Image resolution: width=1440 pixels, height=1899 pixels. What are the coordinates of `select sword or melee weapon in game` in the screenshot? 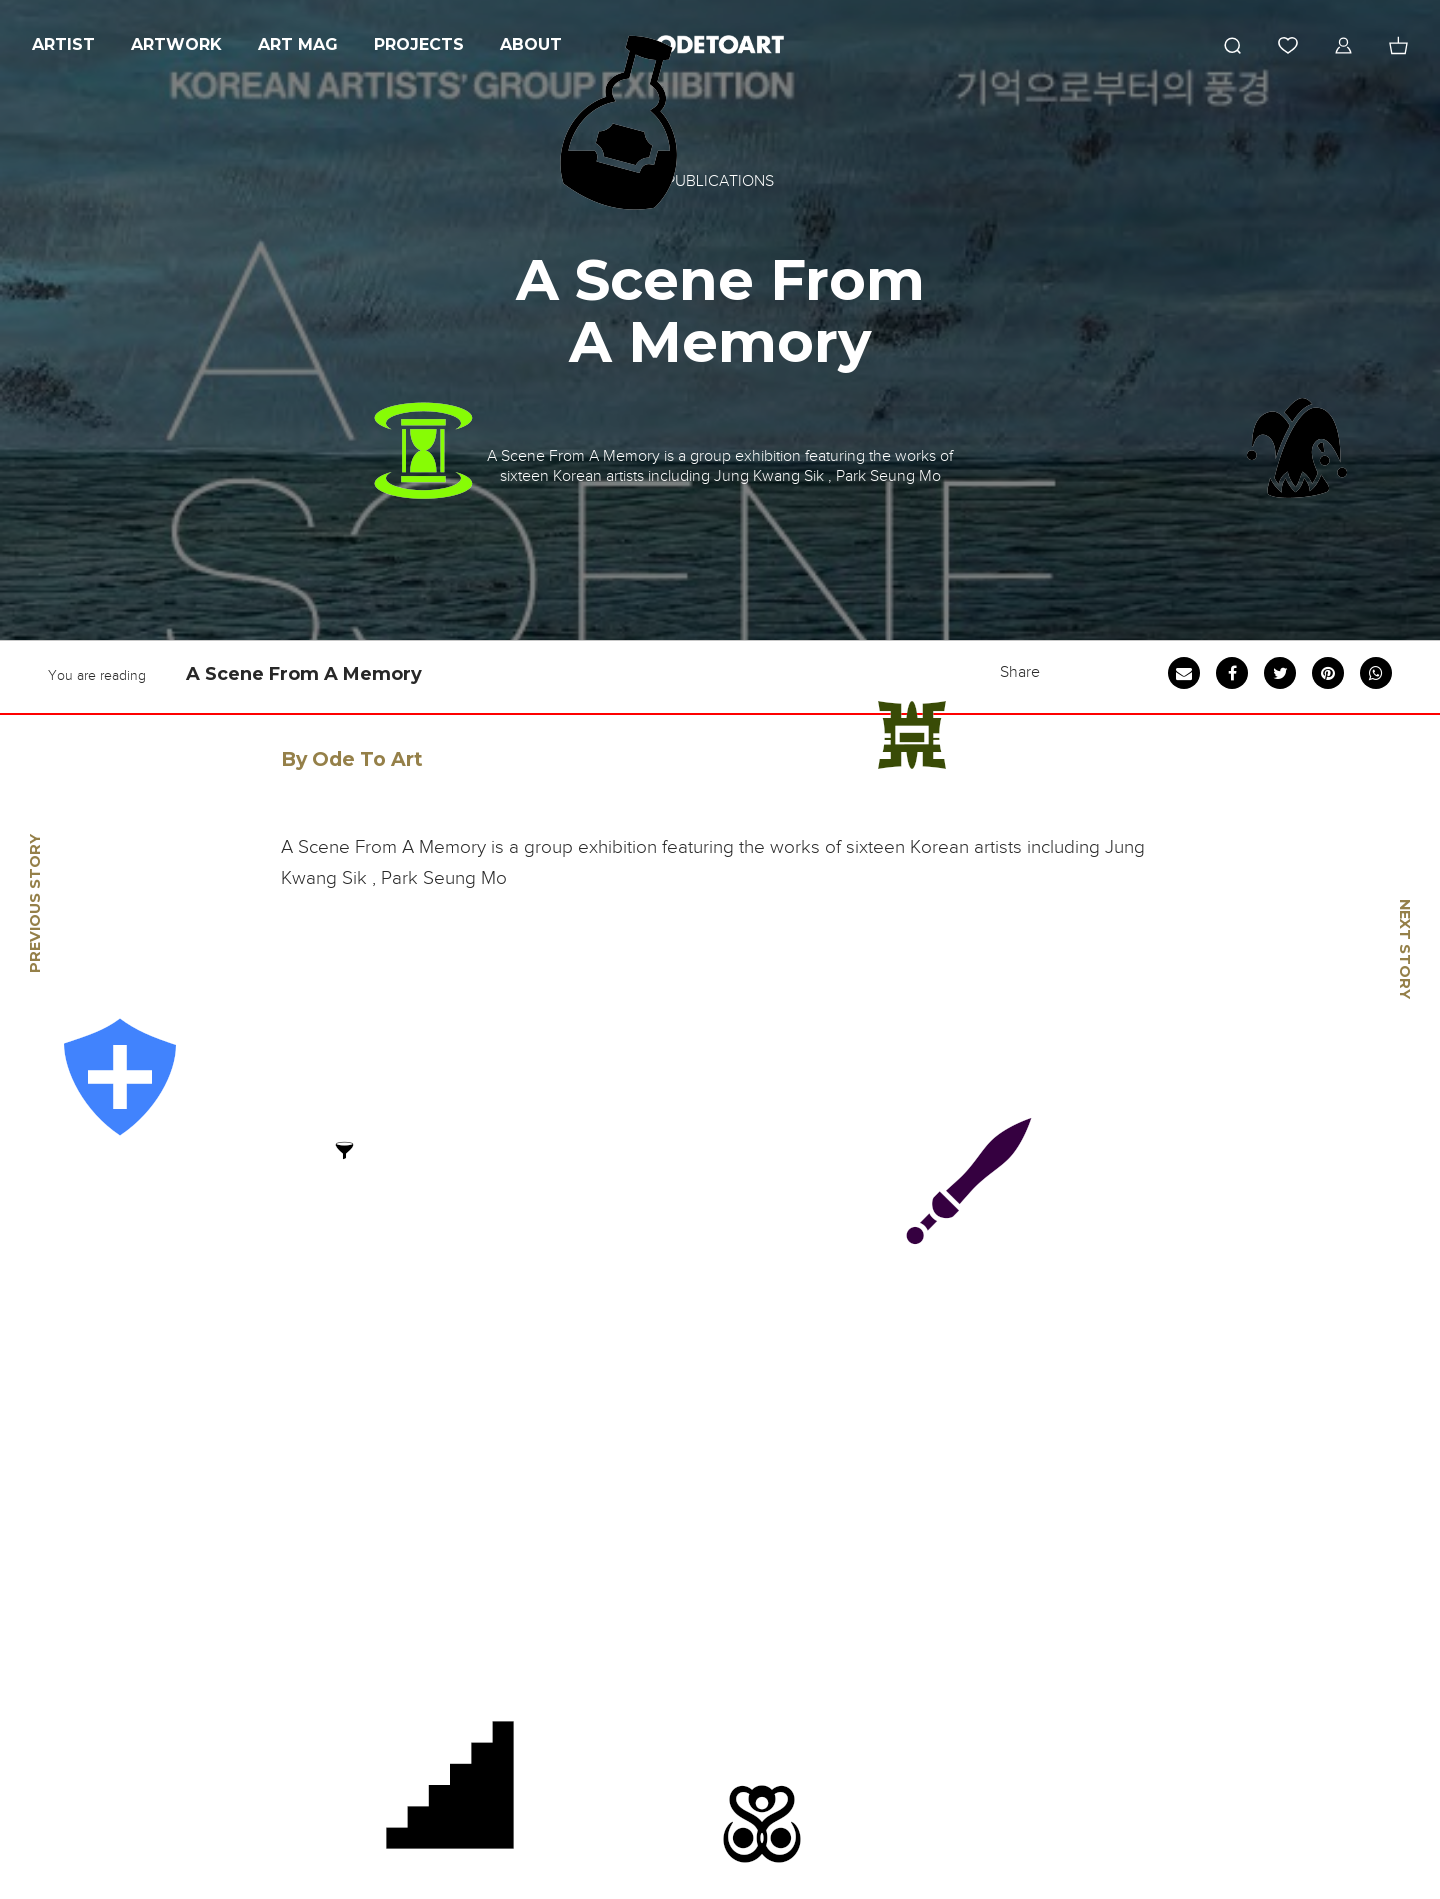 It's located at (969, 1181).